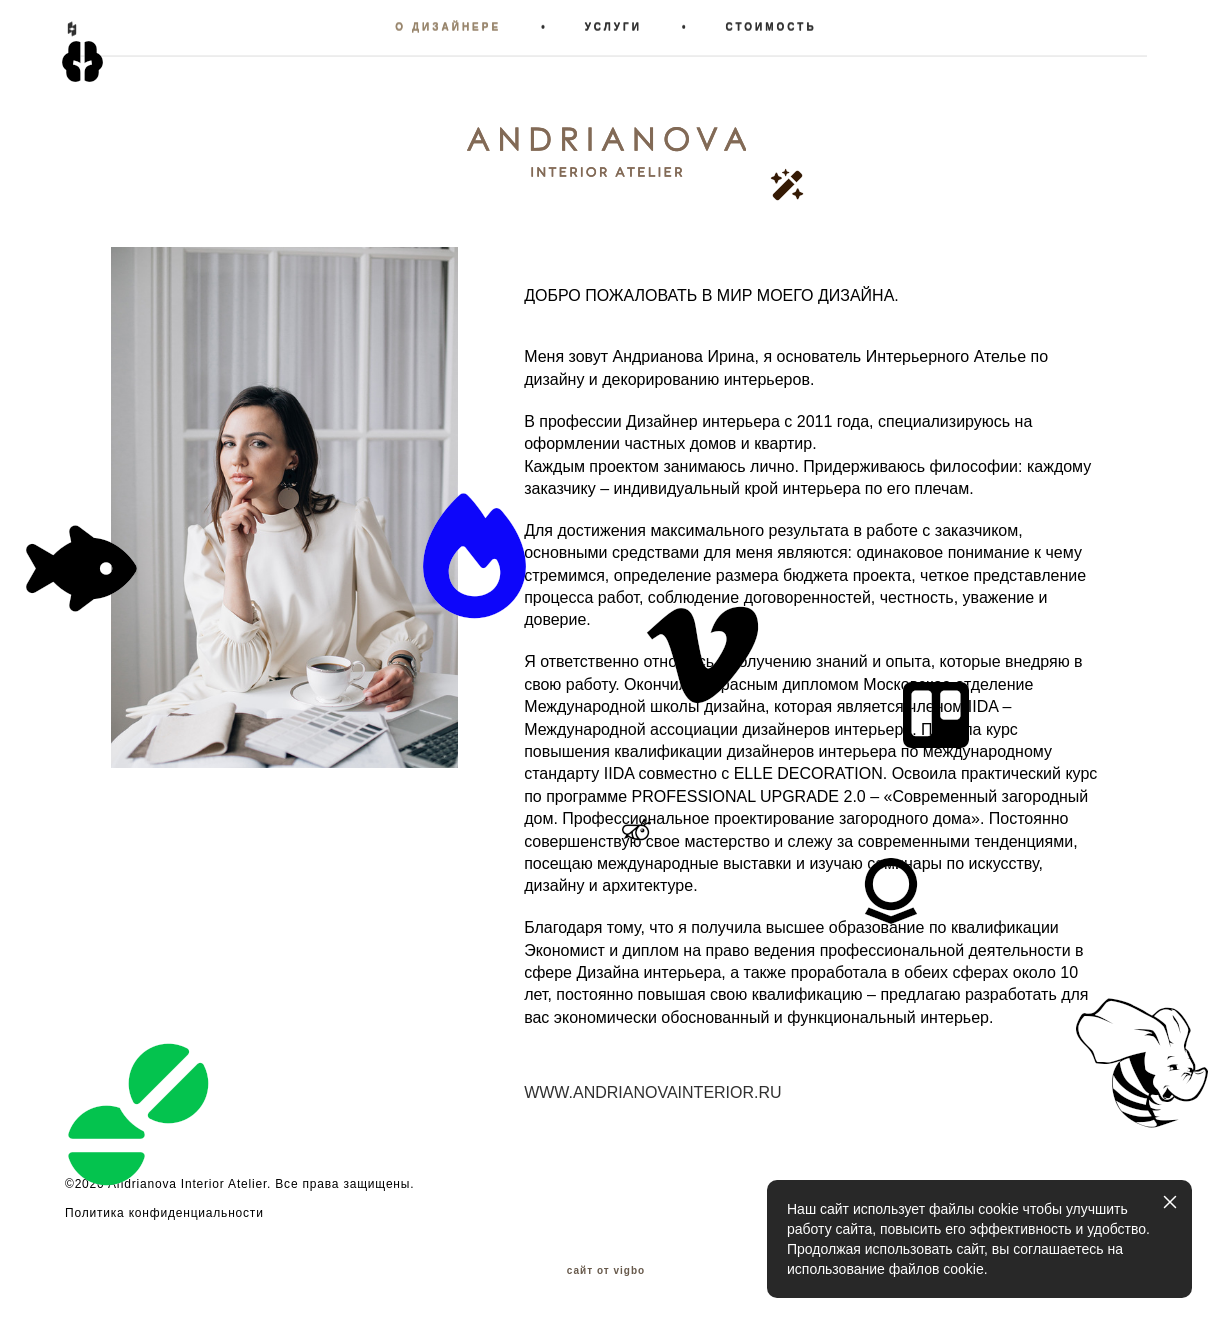 This screenshot has height=1318, width=1212. I want to click on apache hive data warehouse software logo, so click(1142, 1063).